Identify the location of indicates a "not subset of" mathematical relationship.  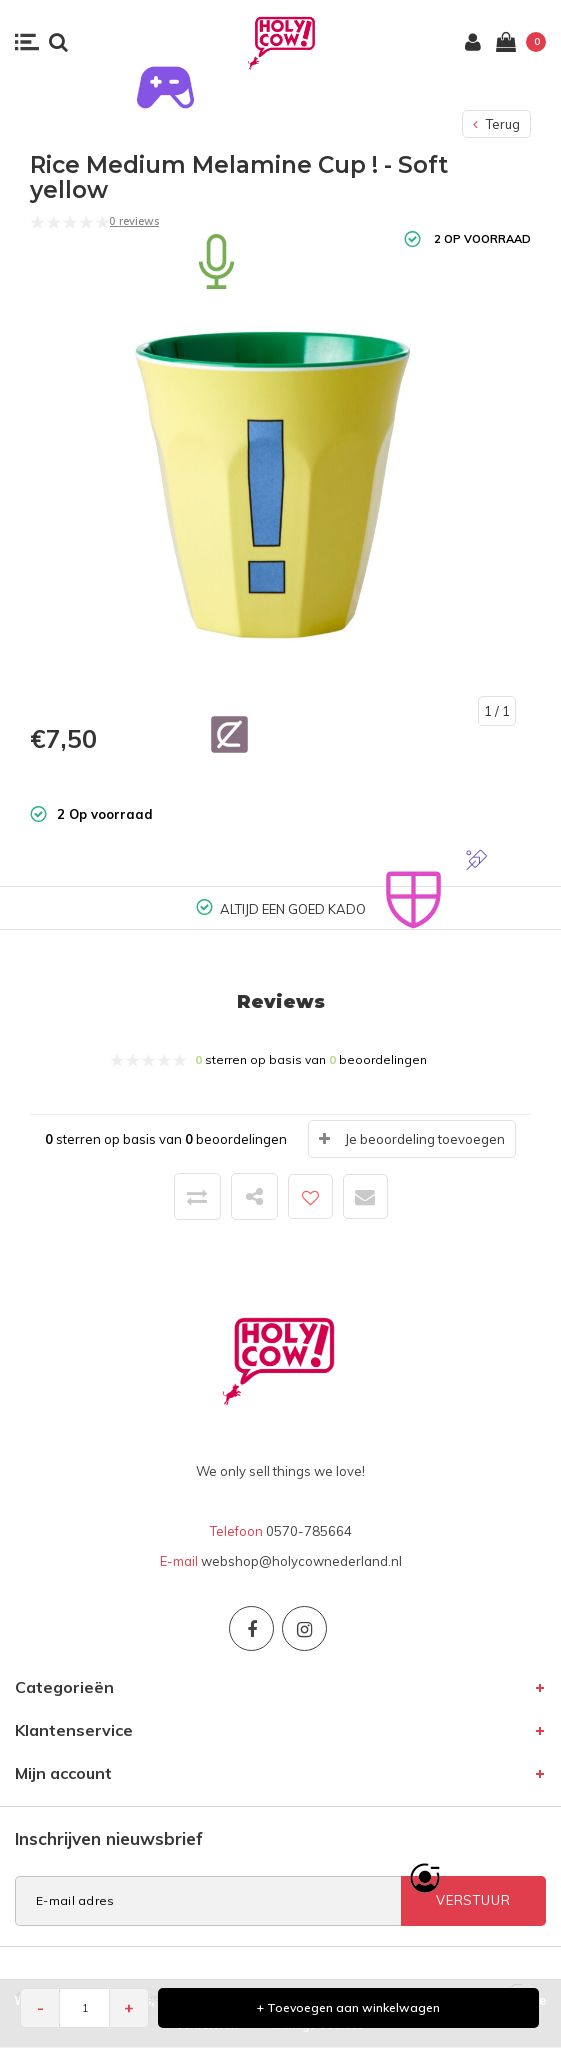
(229, 734).